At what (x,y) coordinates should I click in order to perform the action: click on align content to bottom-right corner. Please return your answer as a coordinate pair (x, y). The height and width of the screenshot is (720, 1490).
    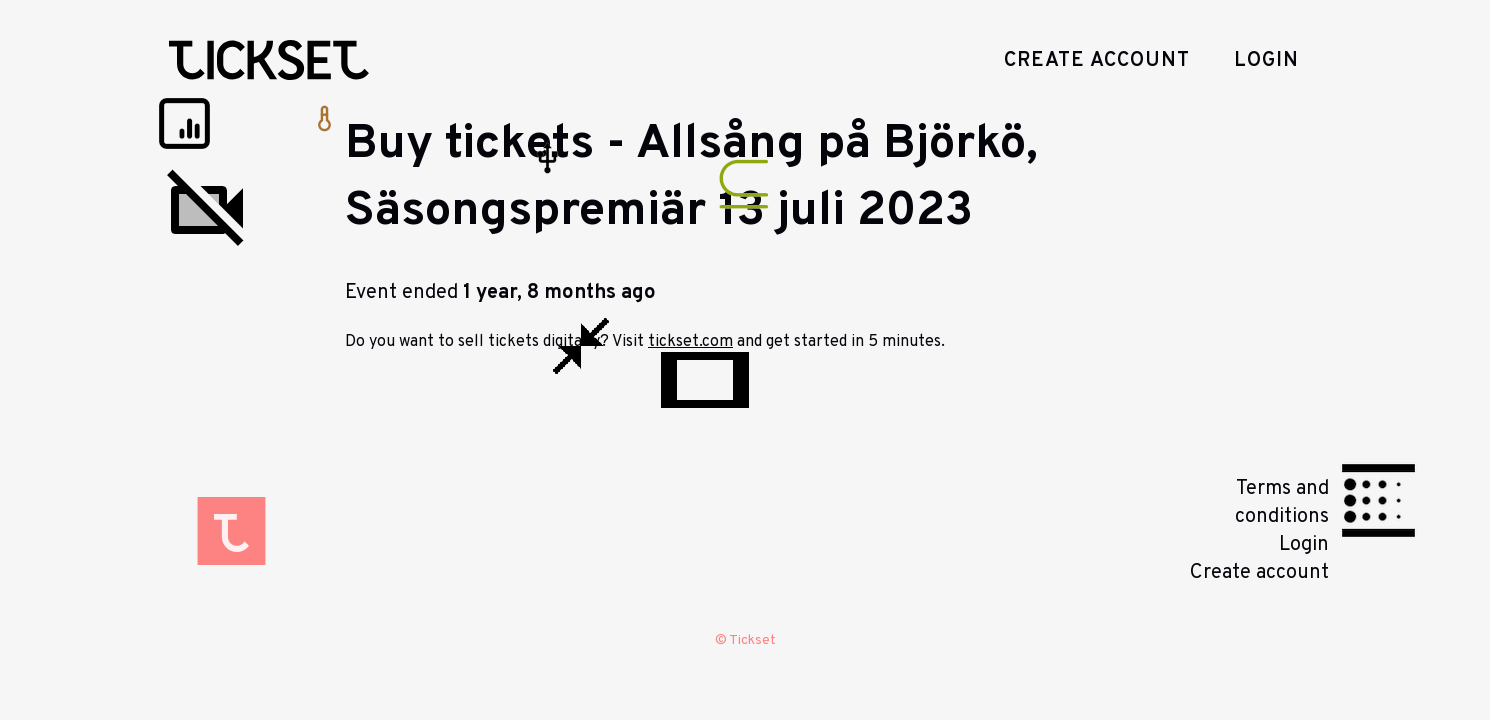
    Looking at the image, I should click on (184, 123).